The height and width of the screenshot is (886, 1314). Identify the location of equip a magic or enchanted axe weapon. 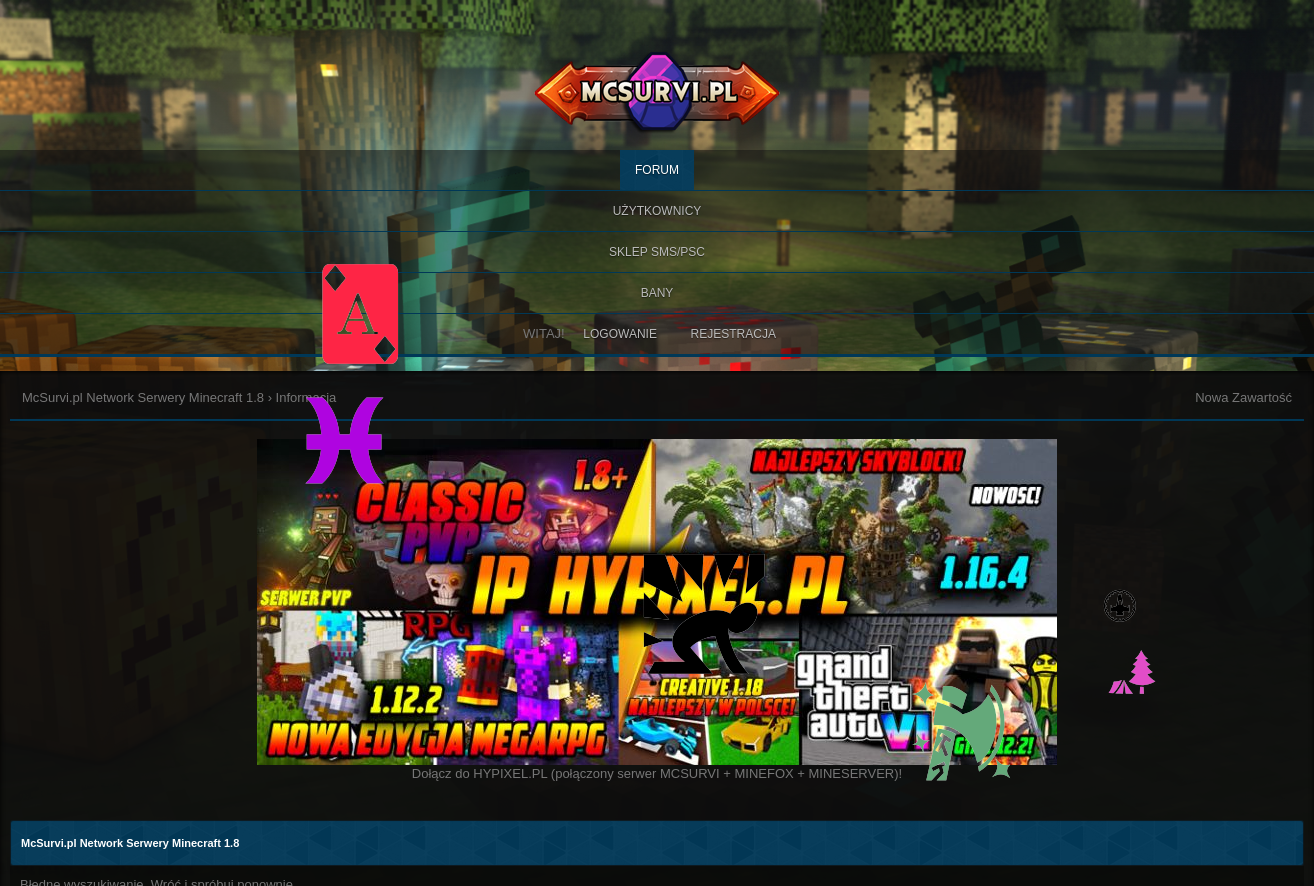
(961, 730).